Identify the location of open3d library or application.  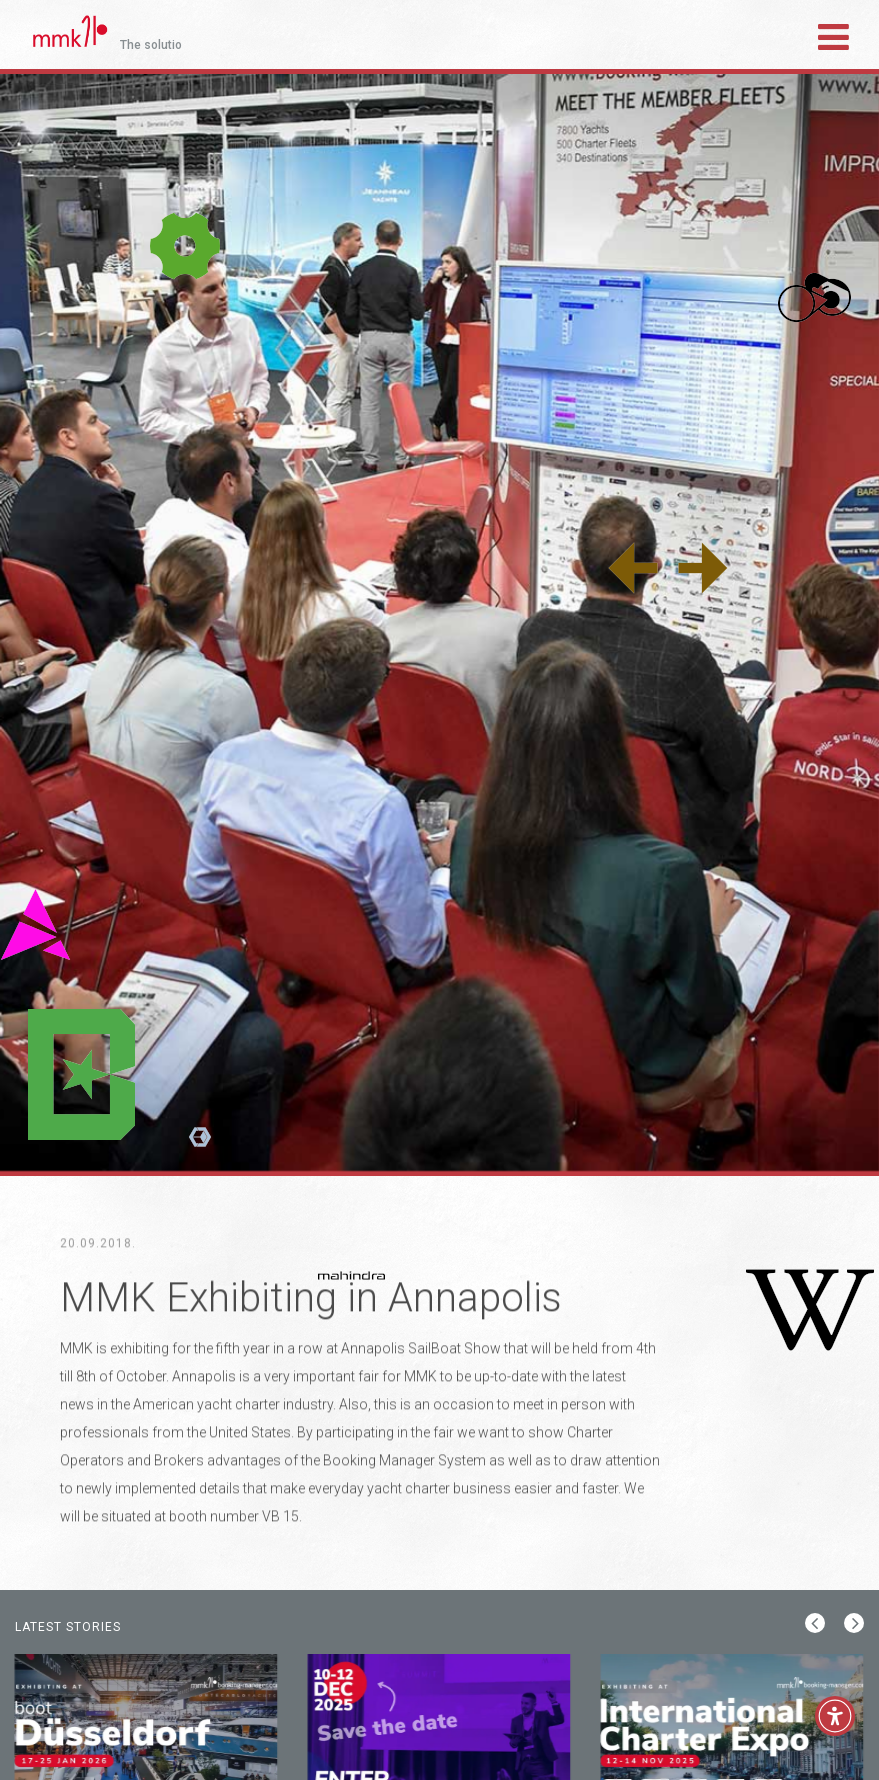
(200, 1137).